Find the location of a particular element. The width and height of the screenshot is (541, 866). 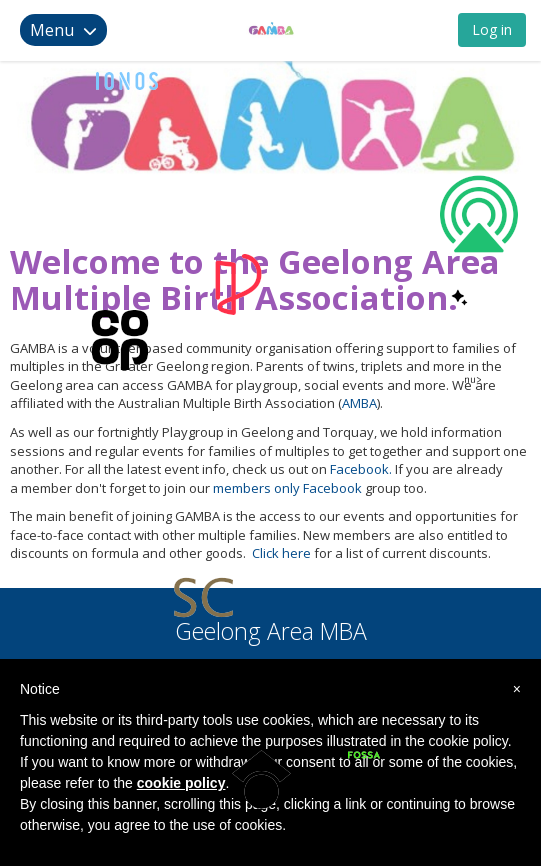

stream audio to airplay-compatible devices is located at coordinates (479, 214).